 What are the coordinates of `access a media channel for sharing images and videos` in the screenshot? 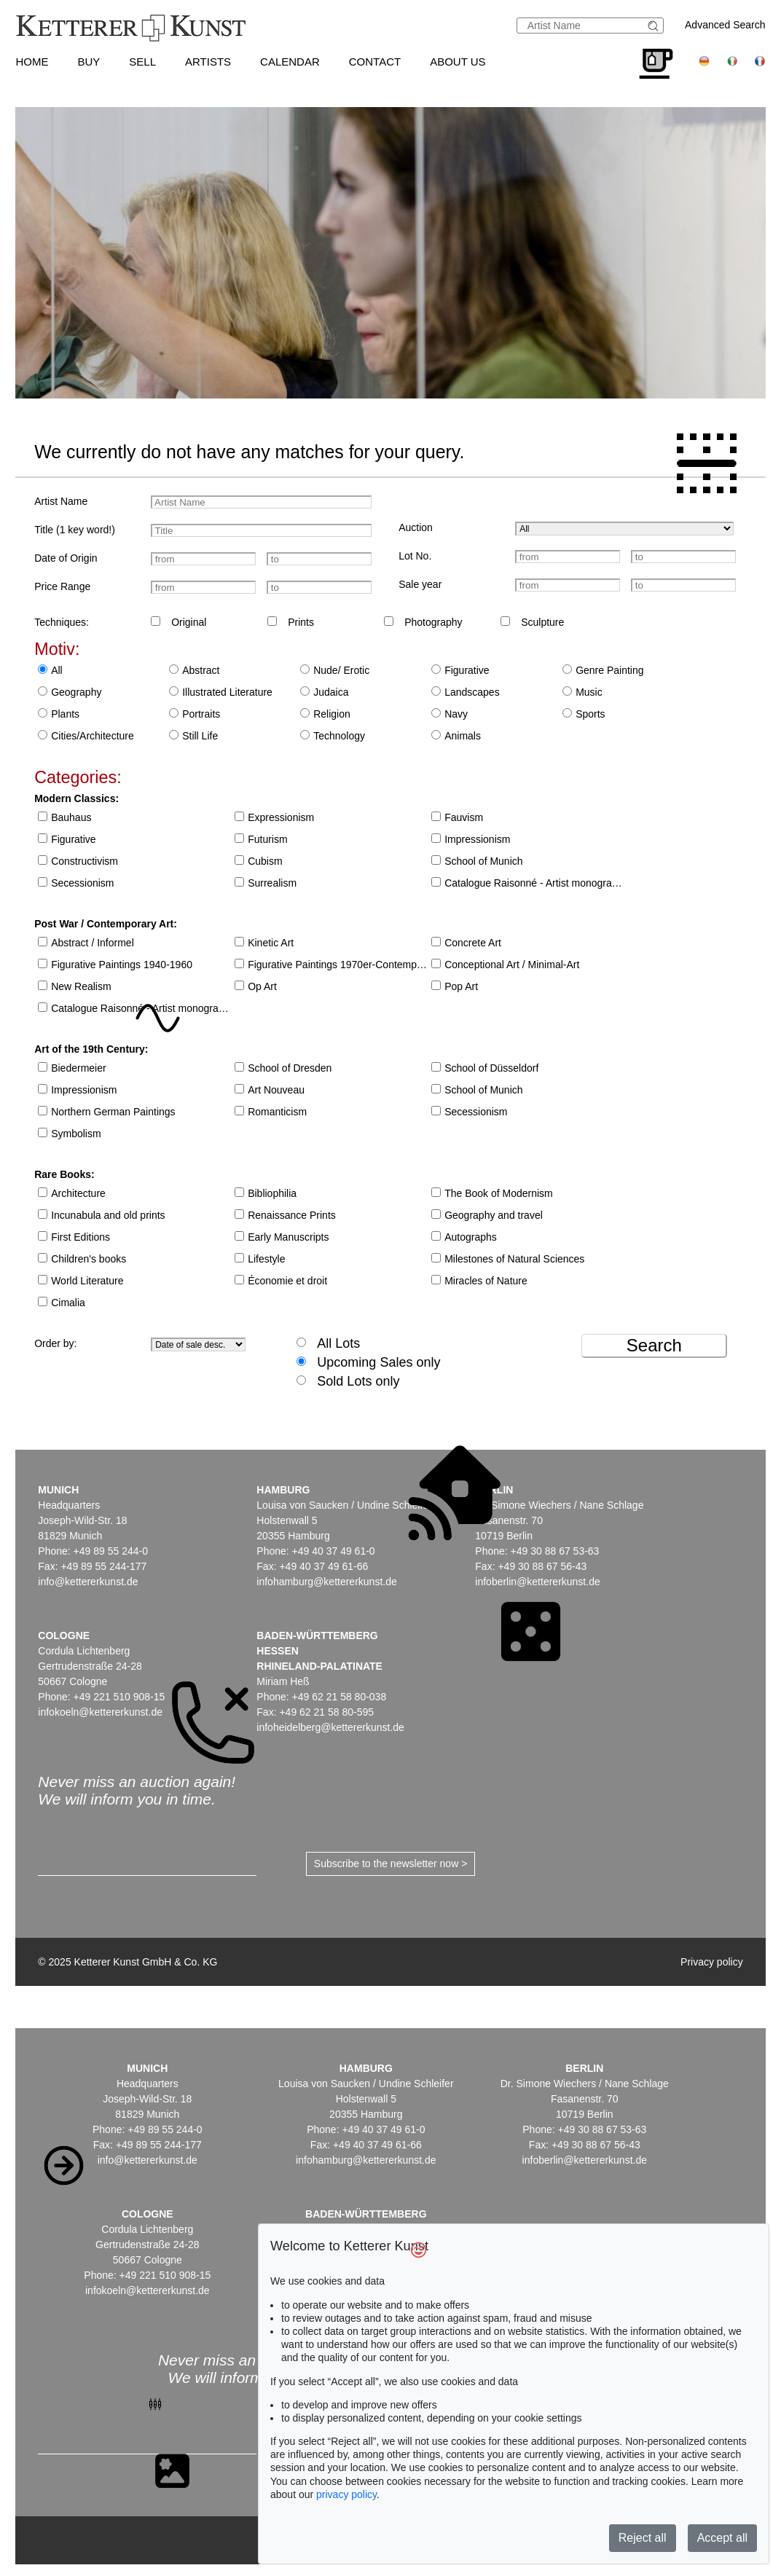 It's located at (172, 2470).